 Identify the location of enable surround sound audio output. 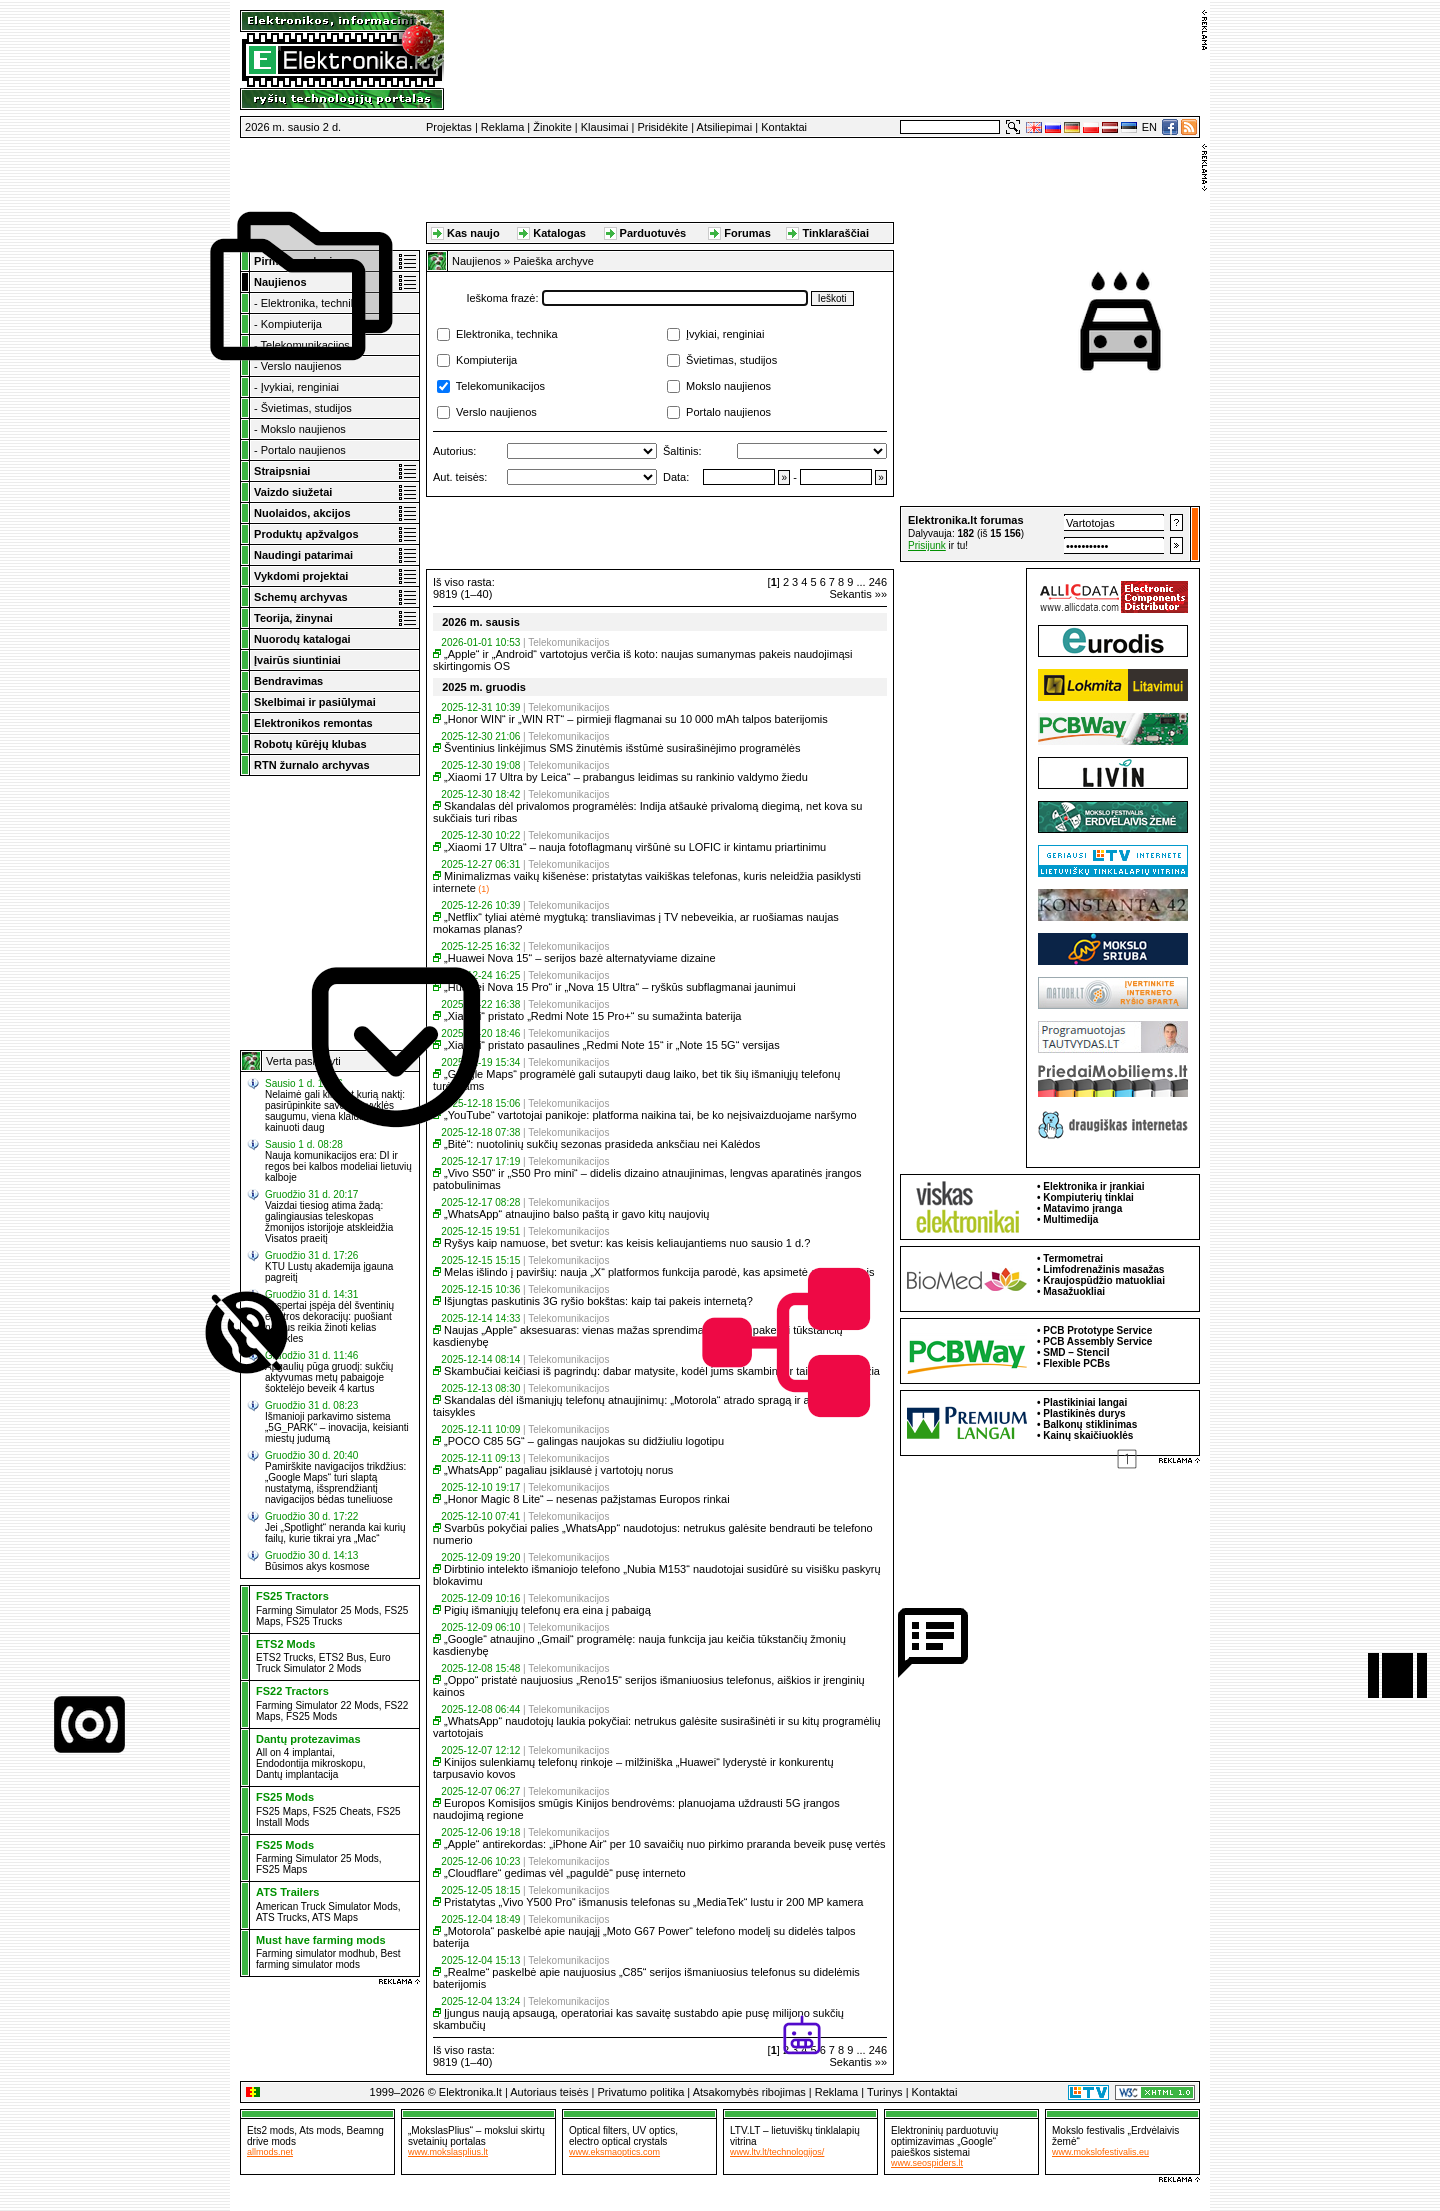
(89, 1724).